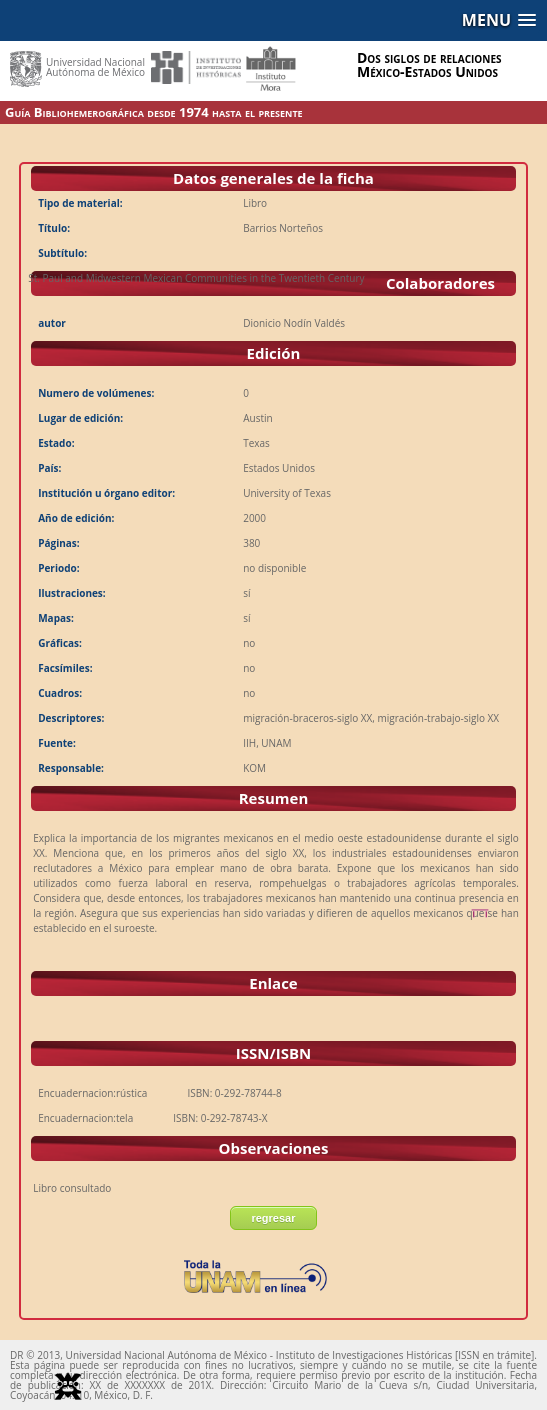 Image resolution: width=547 pixels, height=1410 pixels. What do you see at coordinates (68, 1386) in the screenshot?
I see `decorative tribal or aztec-style game badge` at bounding box center [68, 1386].